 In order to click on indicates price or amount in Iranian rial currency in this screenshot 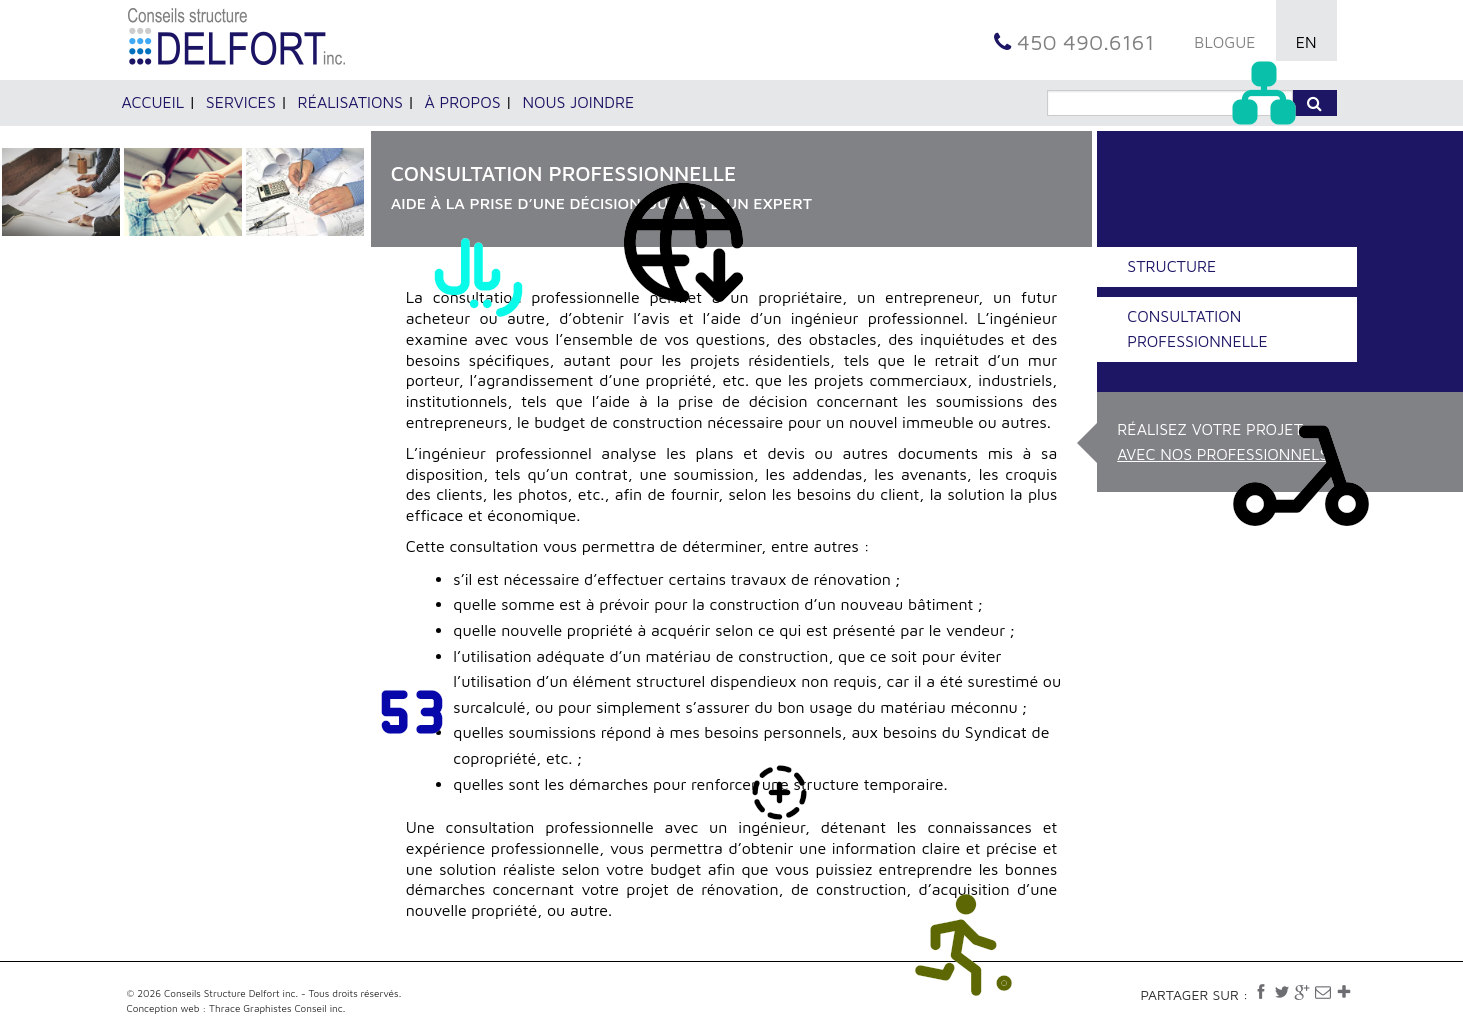, I will do `click(478, 277)`.